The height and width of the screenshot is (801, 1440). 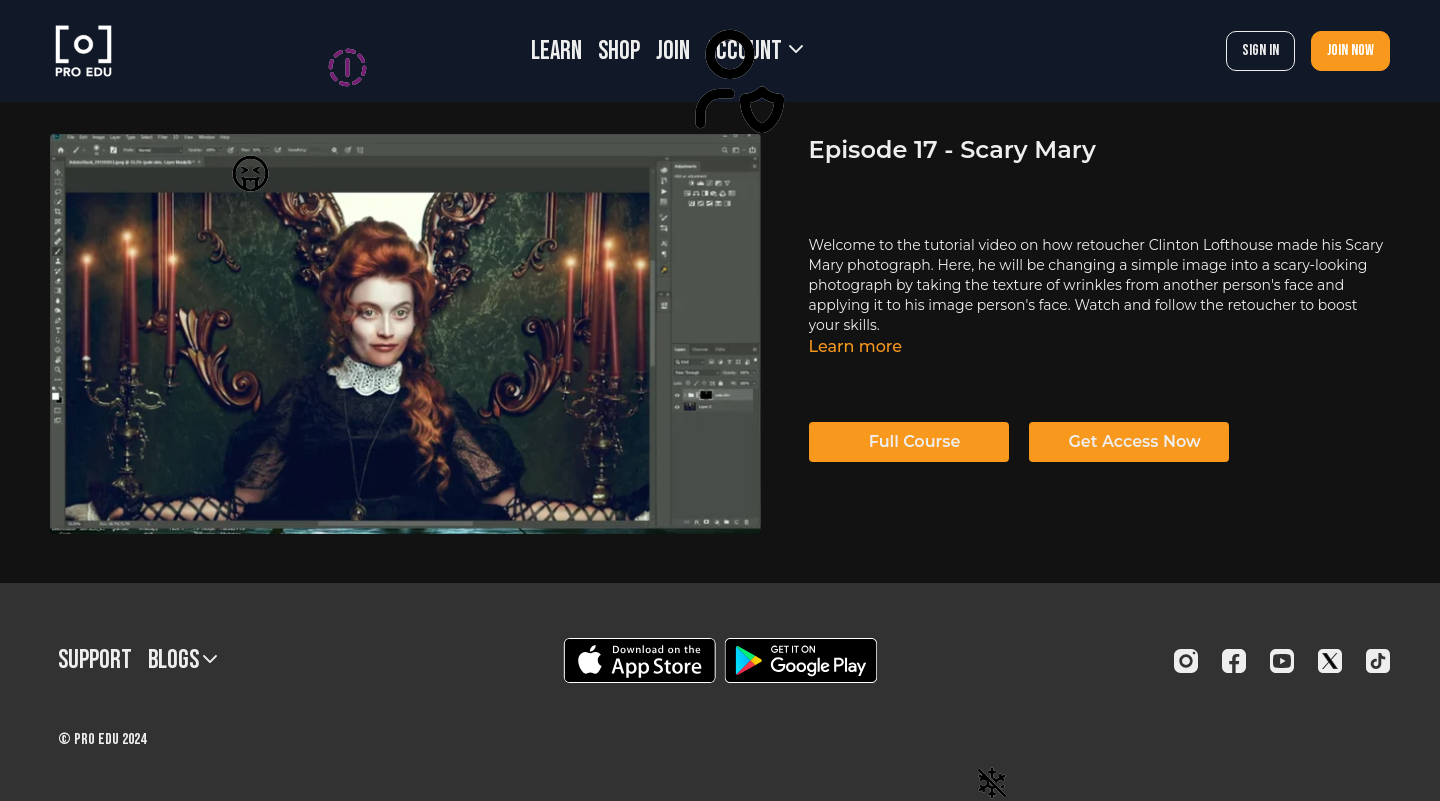 What do you see at coordinates (730, 79) in the screenshot?
I see `view or manage account security settings` at bounding box center [730, 79].